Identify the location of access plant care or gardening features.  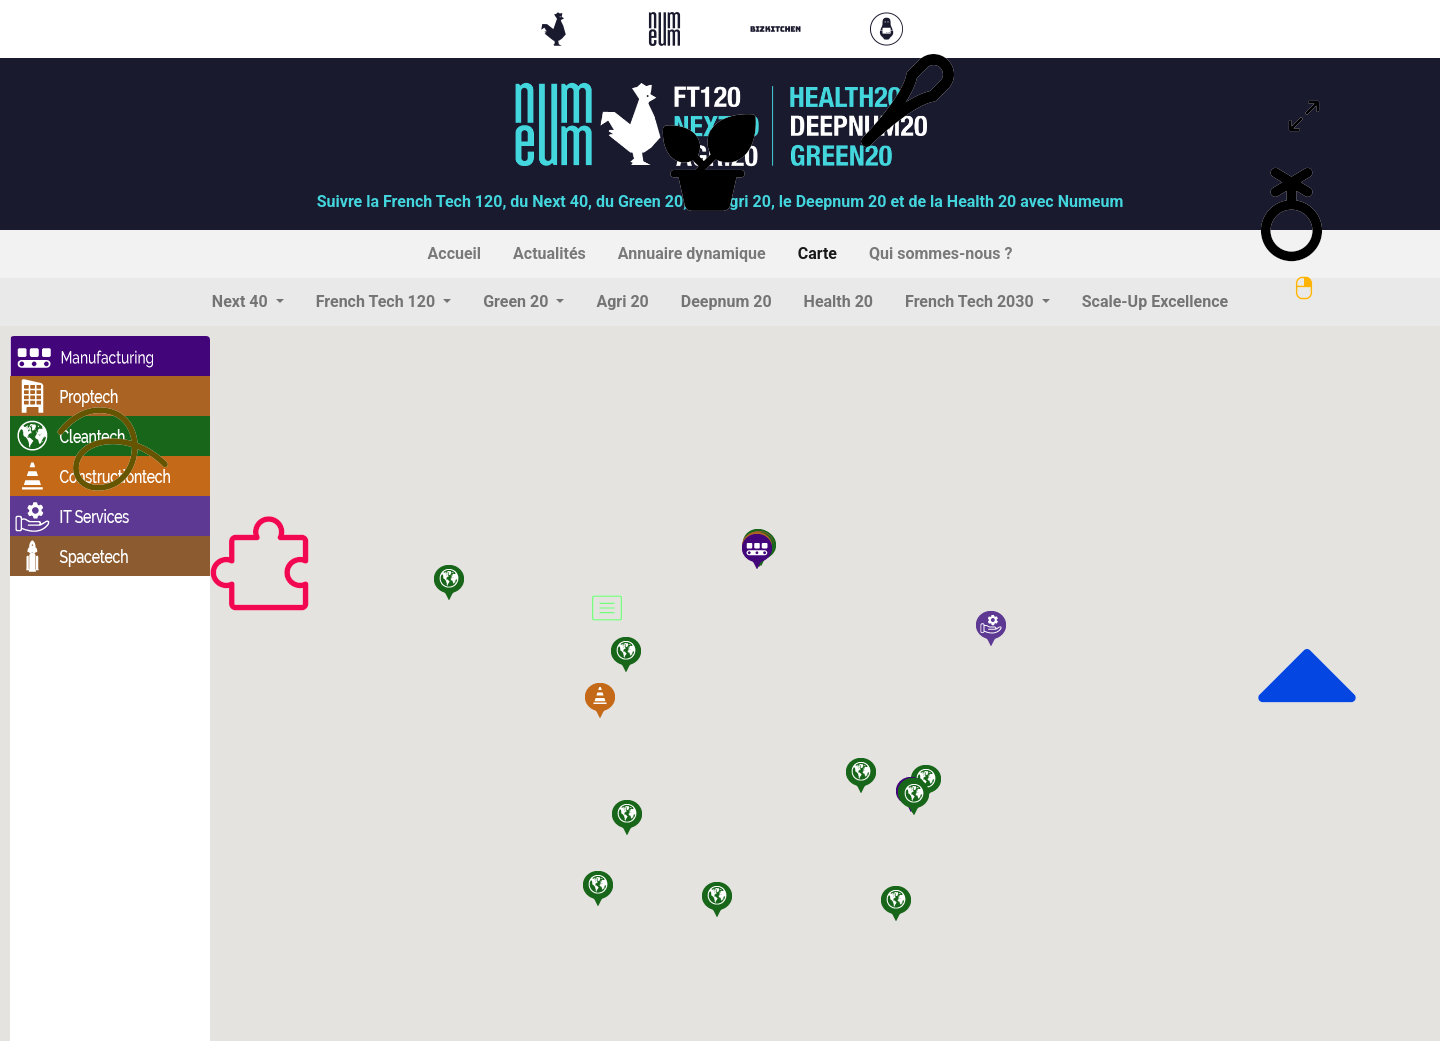
(707, 162).